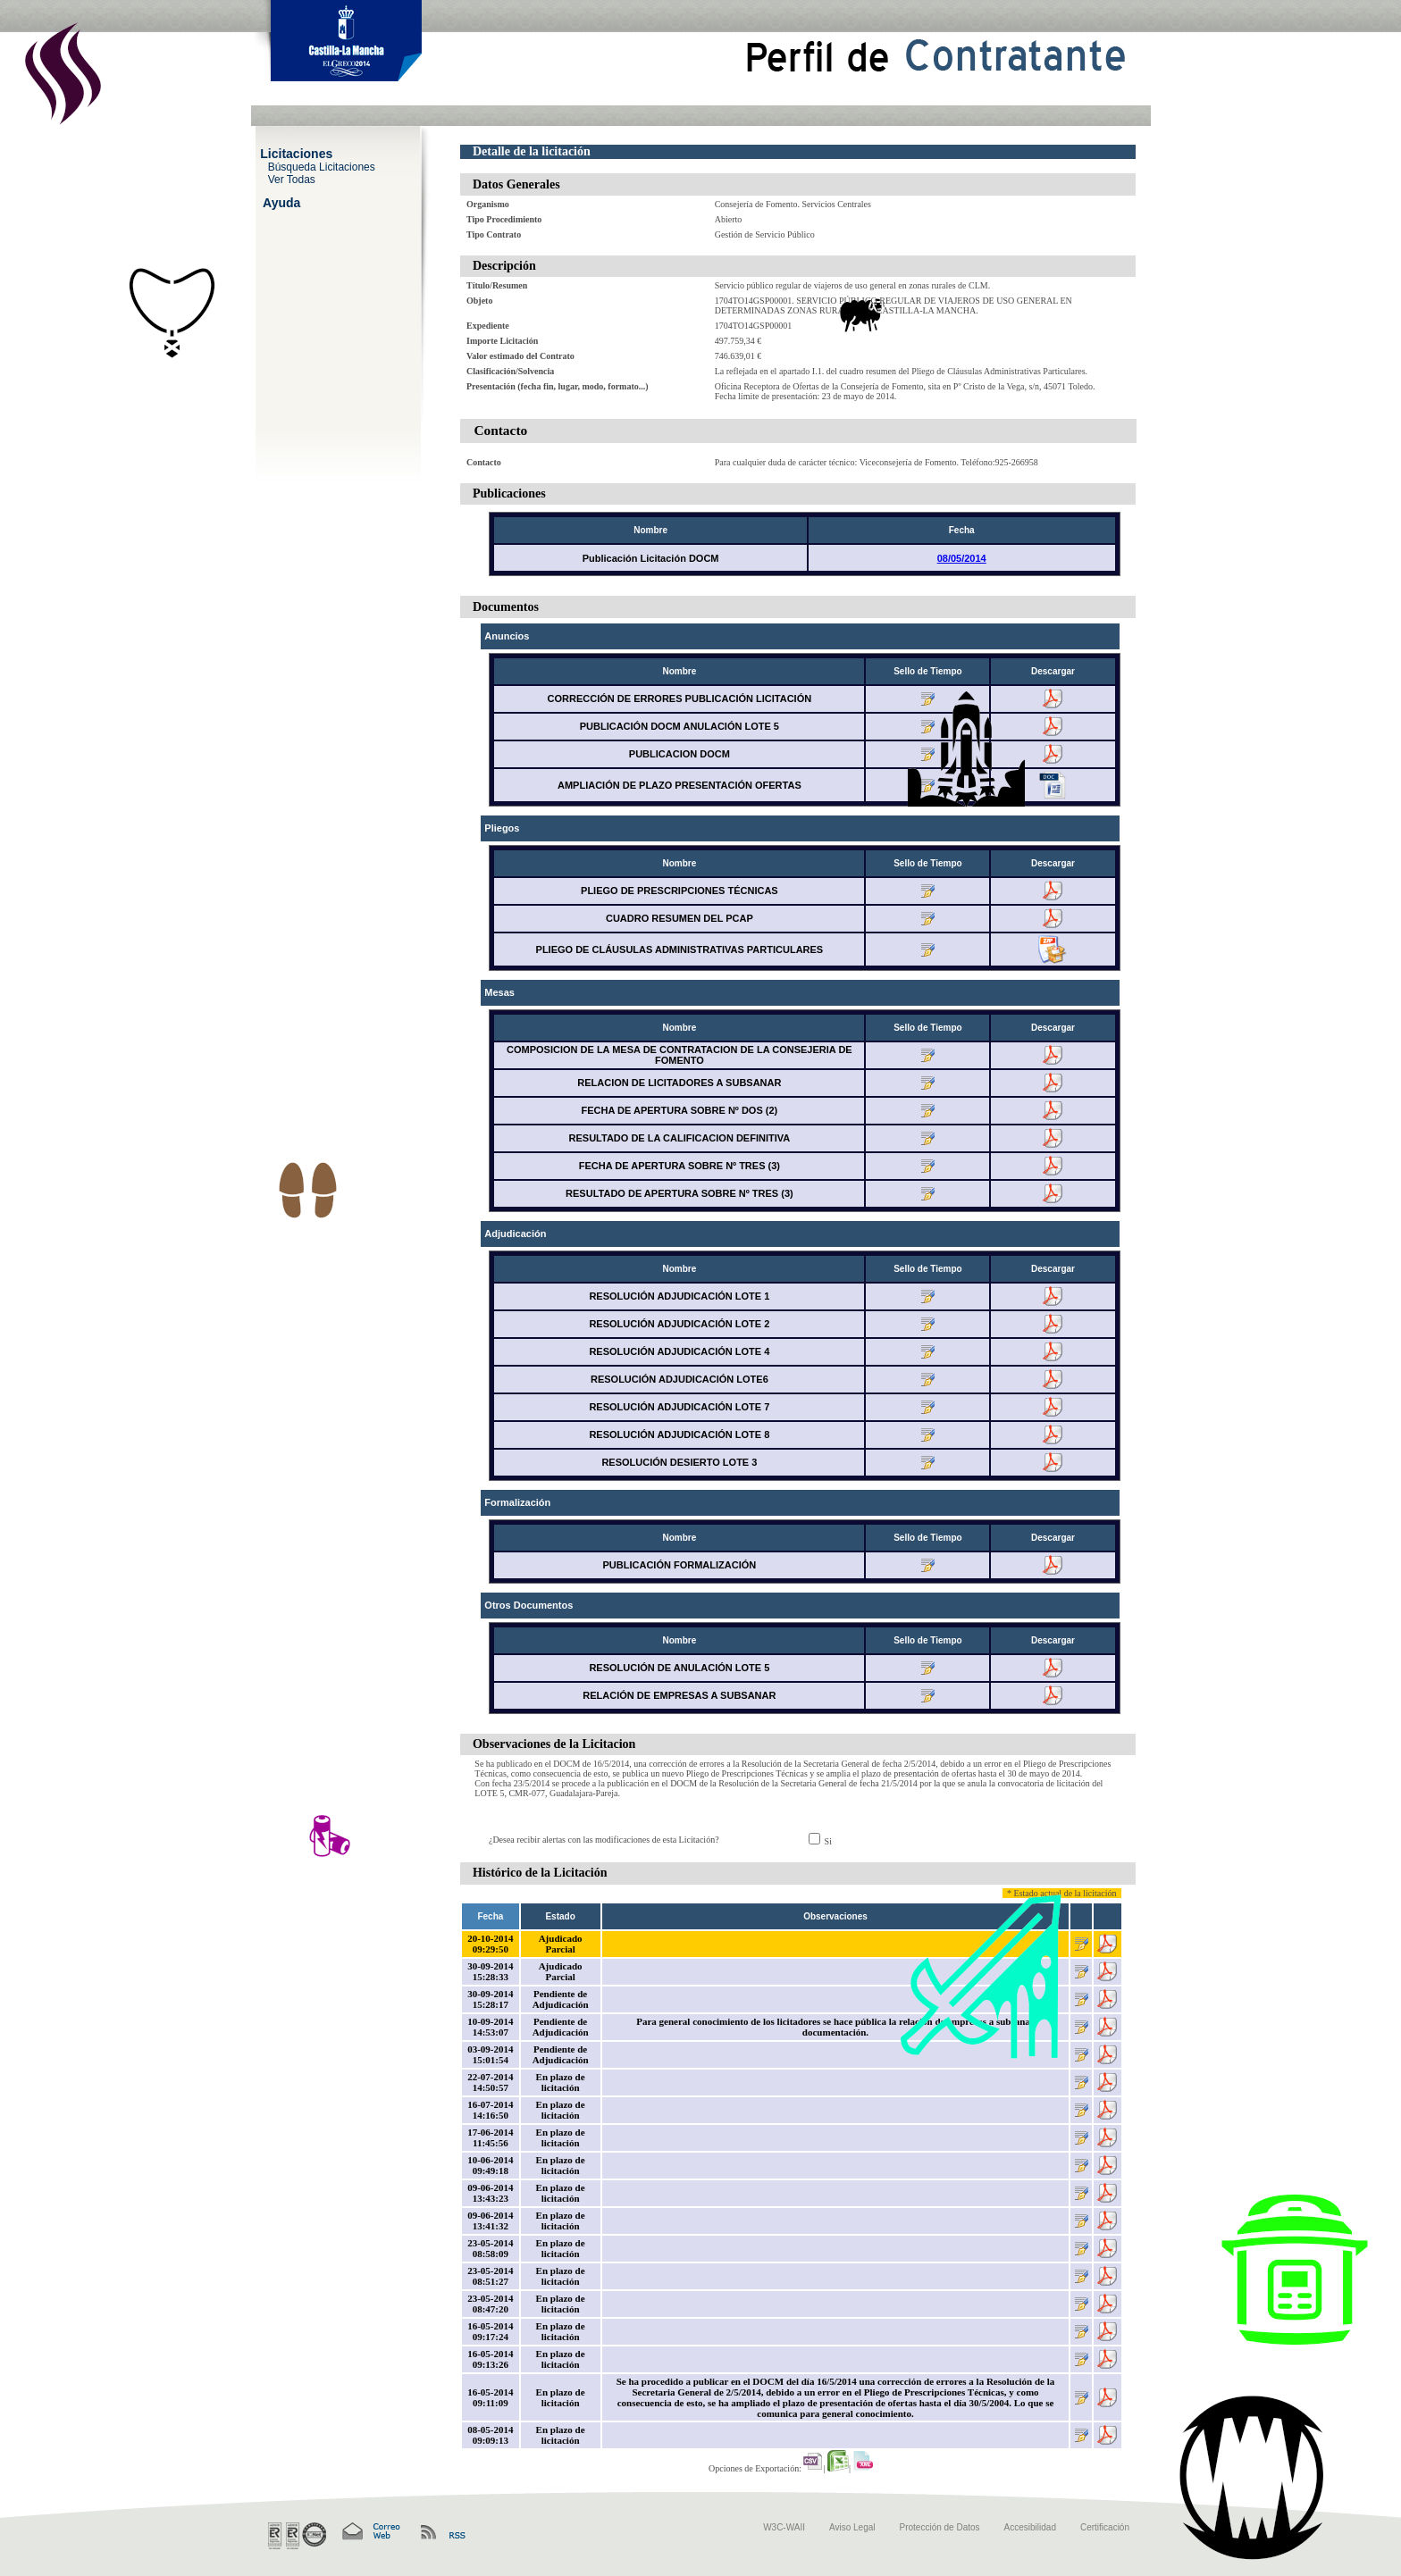 The image size is (1401, 2576). I want to click on access comfort or relaxation settings, so click(307, 1189).